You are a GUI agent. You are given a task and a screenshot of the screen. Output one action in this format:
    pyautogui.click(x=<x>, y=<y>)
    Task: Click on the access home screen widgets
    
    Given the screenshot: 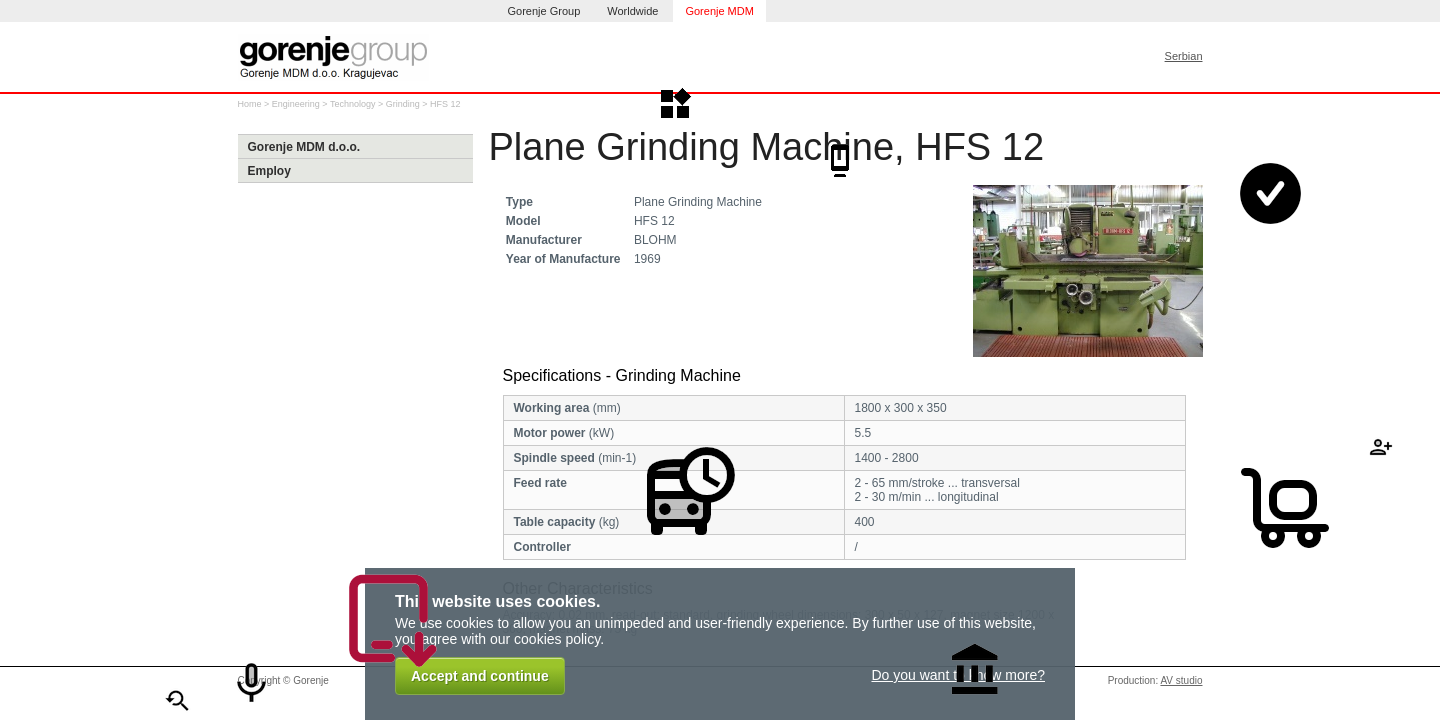 What is the action you would take?
    pyautogui.click(x=675, y=104)
    